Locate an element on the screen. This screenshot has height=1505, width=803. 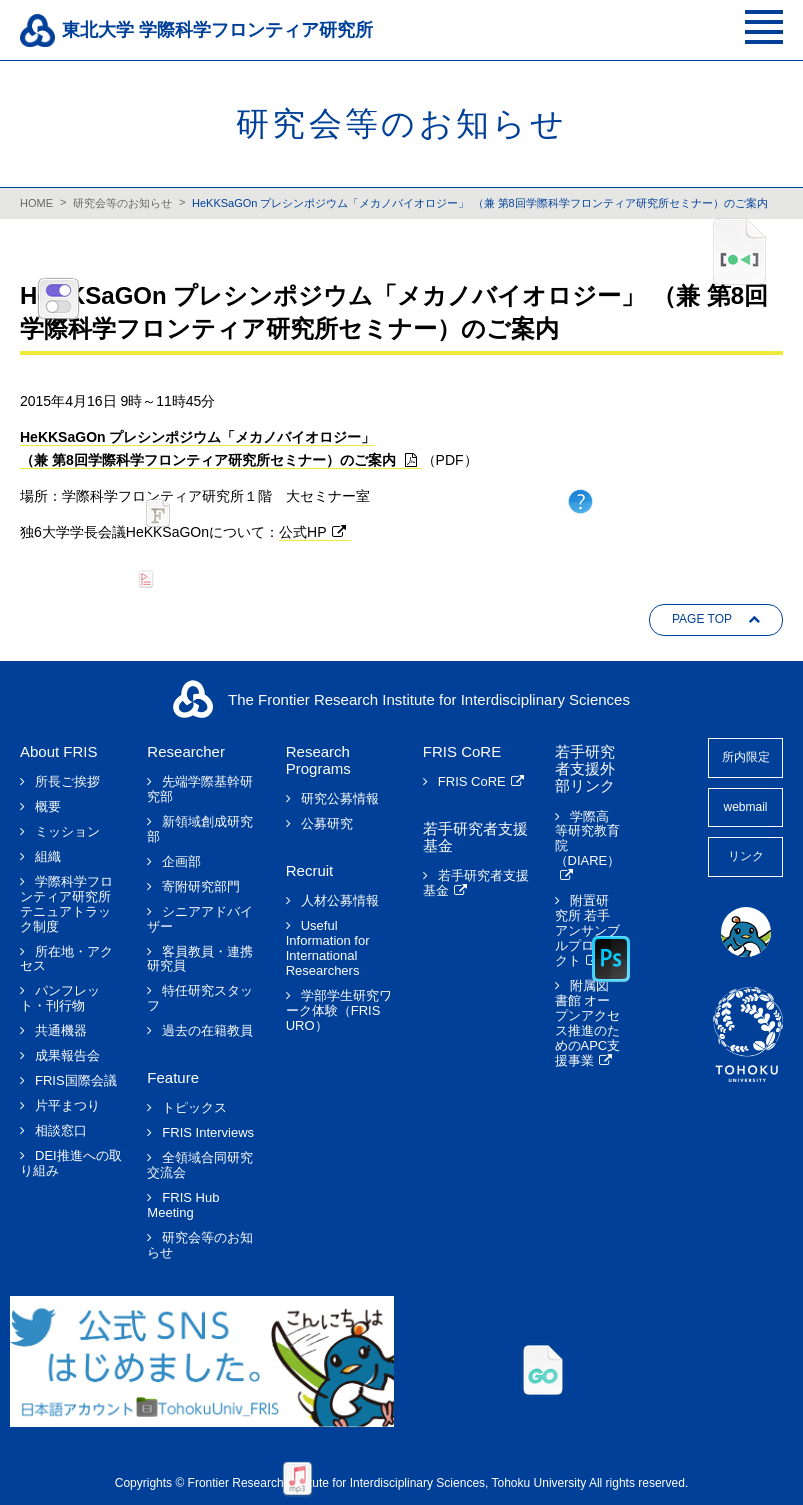
open the help center or documentation is located at coordinates (580, 501).